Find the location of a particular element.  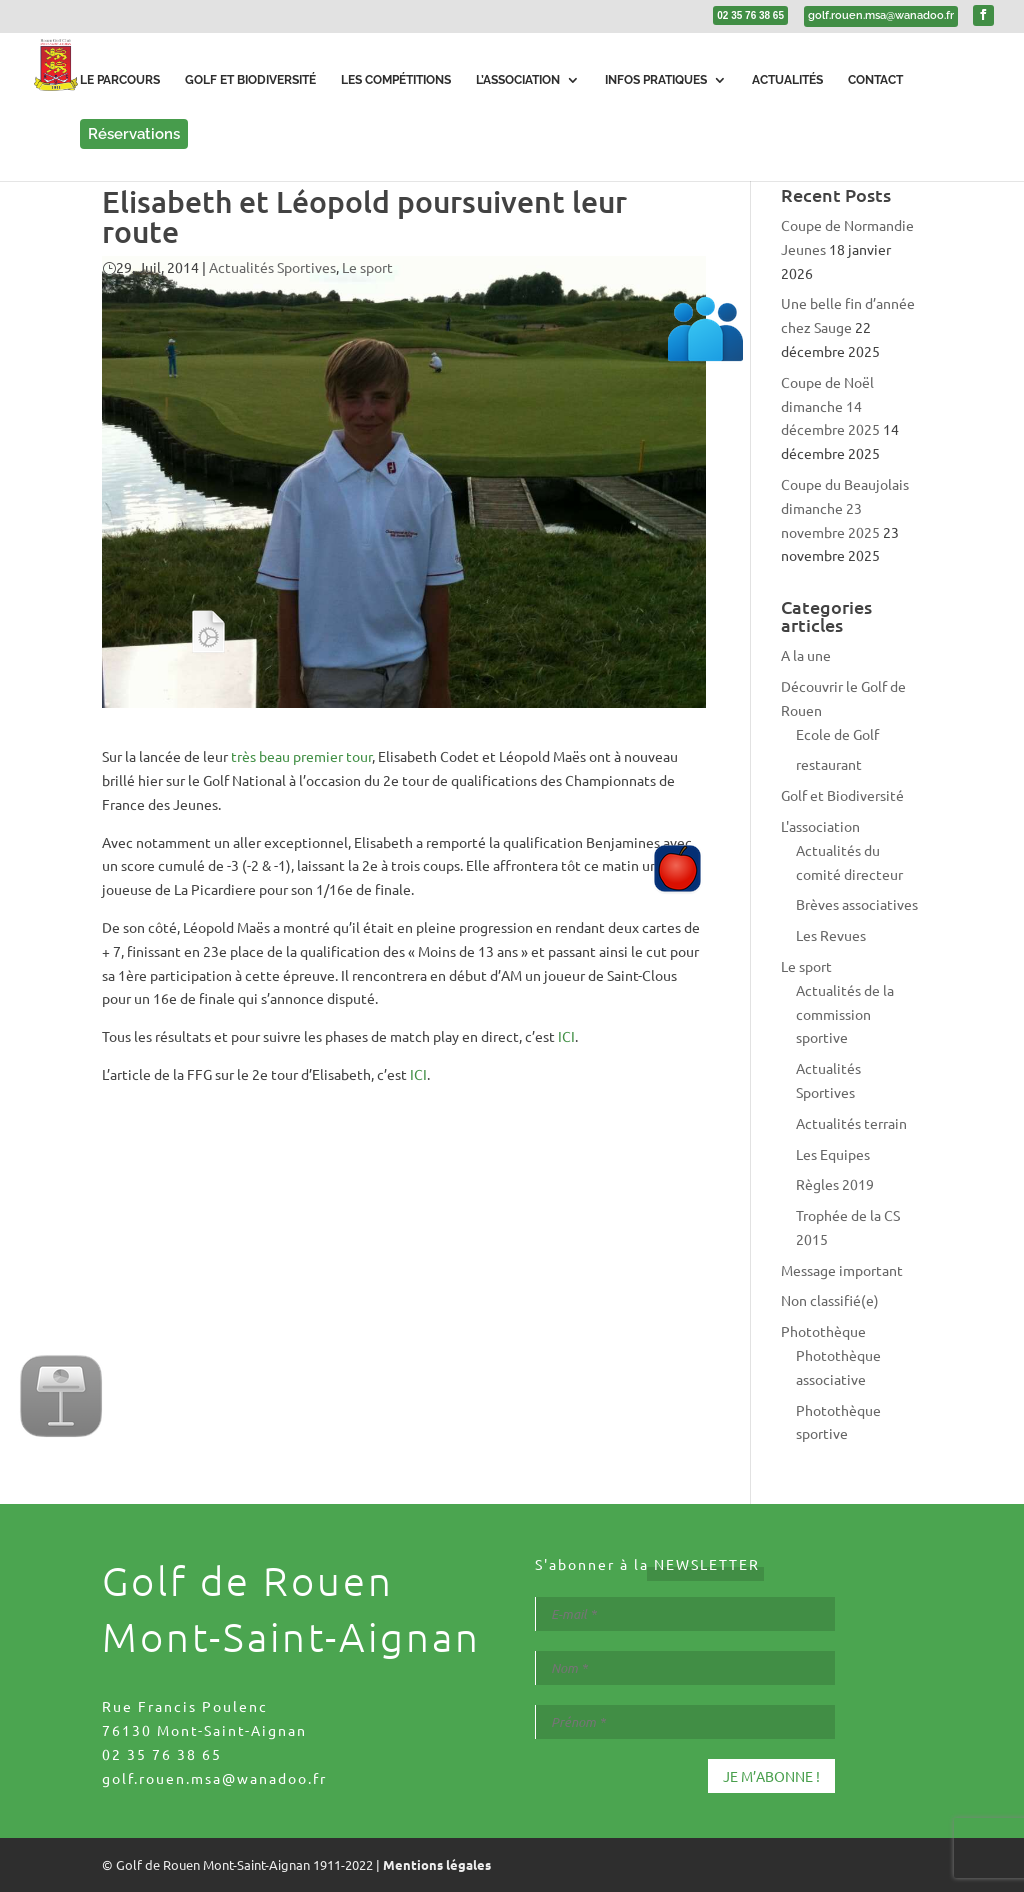

open Keynote to create or edit presentations is located at coordinates (61, 1396).